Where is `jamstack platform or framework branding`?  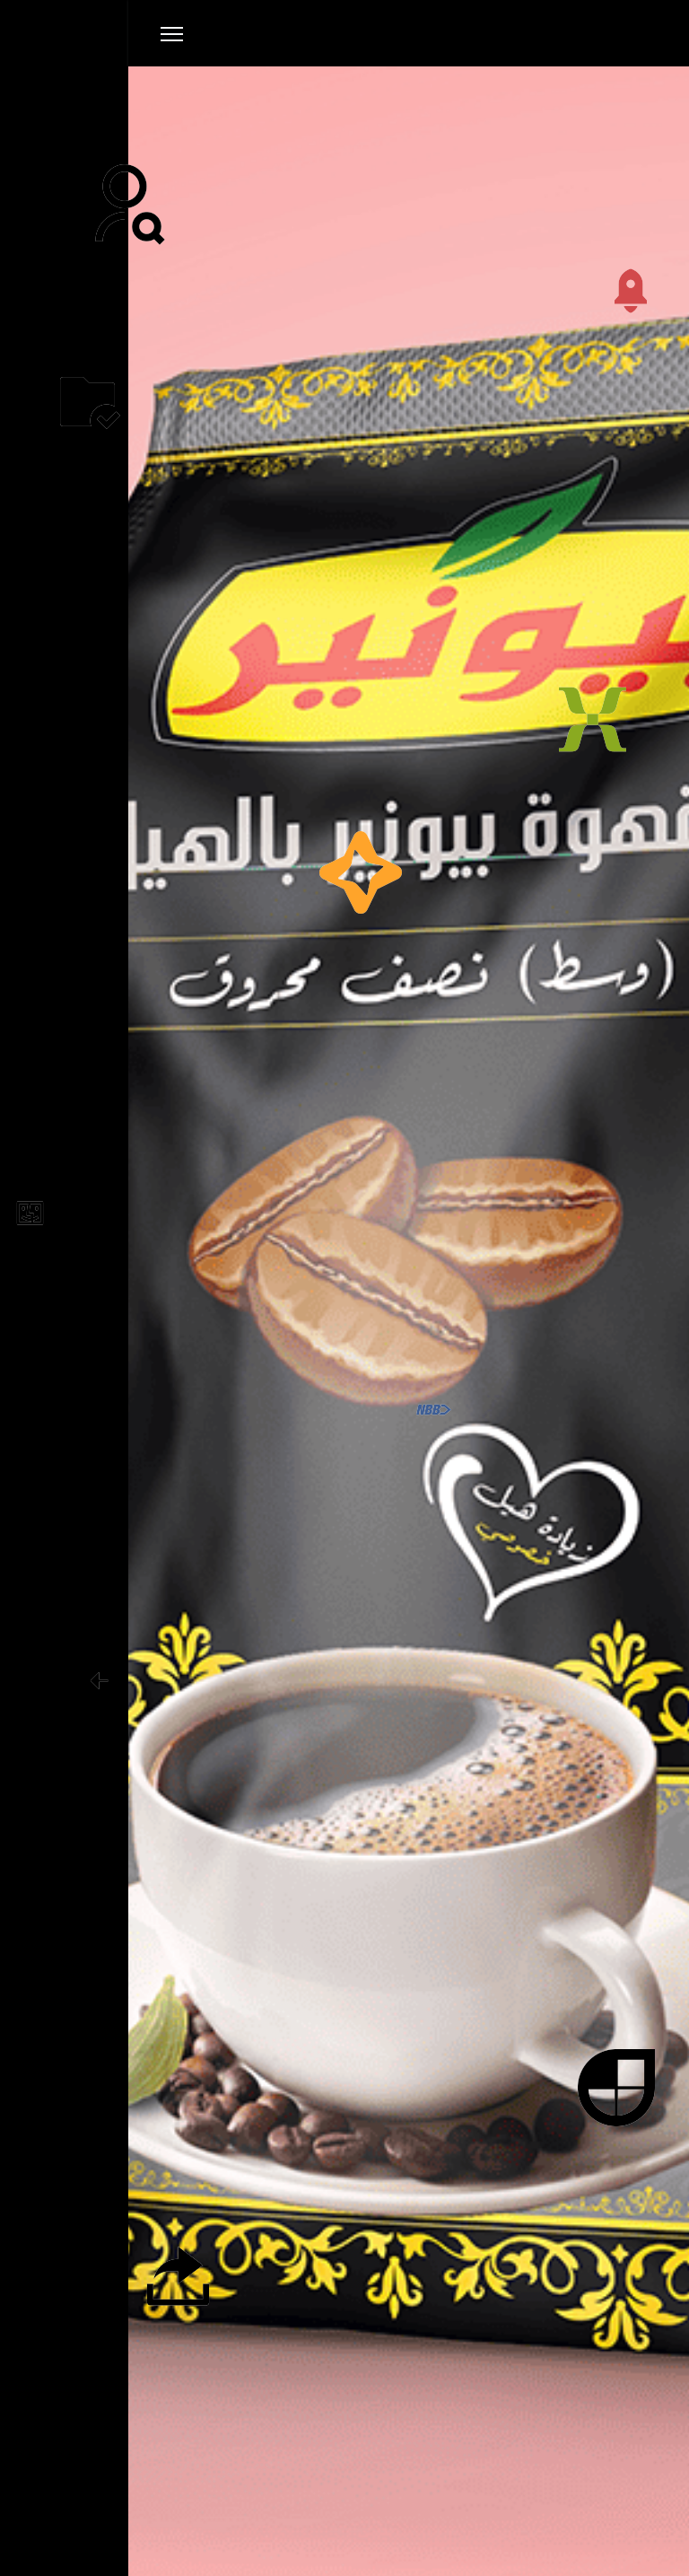 jamstack platform or framework branding is located at coordinates (616, 2088).